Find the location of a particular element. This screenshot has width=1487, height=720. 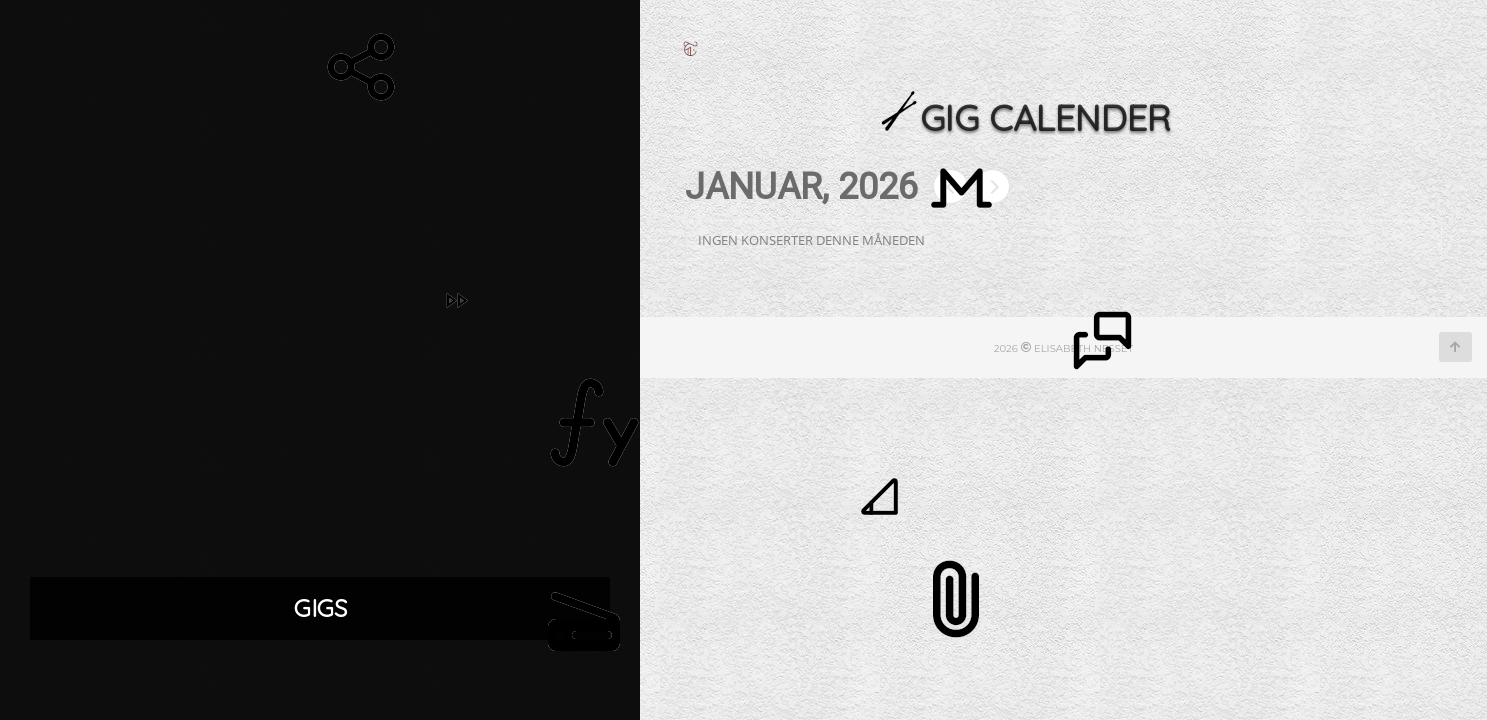

attach a file to your message is located at coordinates (956, 599).